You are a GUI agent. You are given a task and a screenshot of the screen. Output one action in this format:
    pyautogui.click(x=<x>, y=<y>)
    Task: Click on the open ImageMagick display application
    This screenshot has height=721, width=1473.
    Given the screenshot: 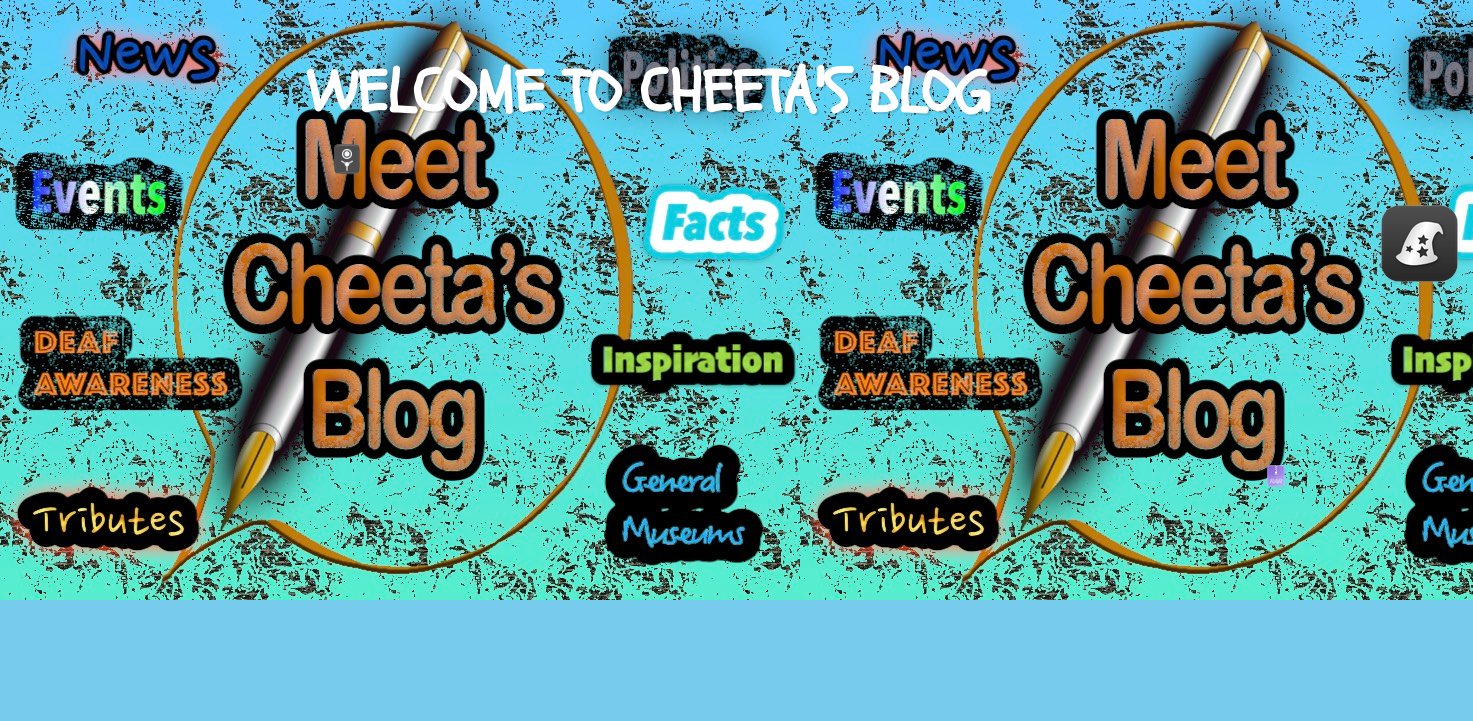 What is the action you would take?
    pyautogui.click(x=1419, y=243)
    